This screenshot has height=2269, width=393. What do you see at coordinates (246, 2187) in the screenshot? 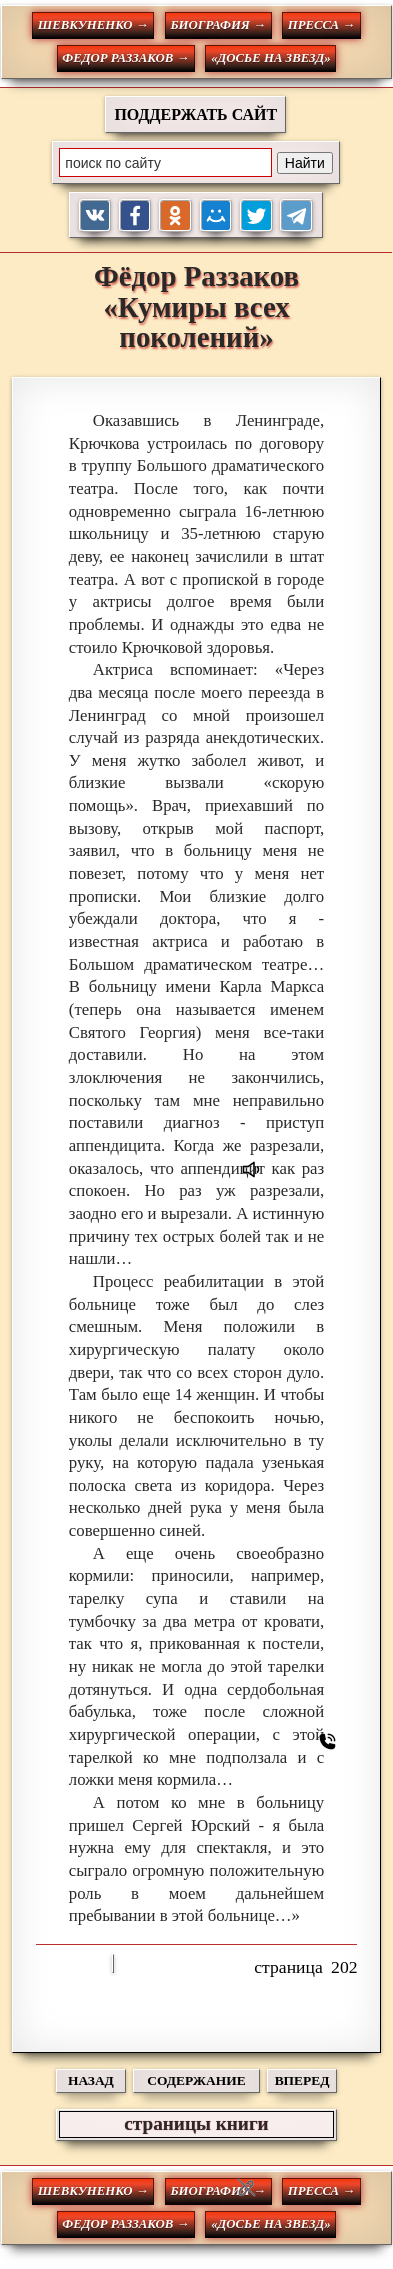
I see `editing is disabled` at bounding box center [246, 2187].